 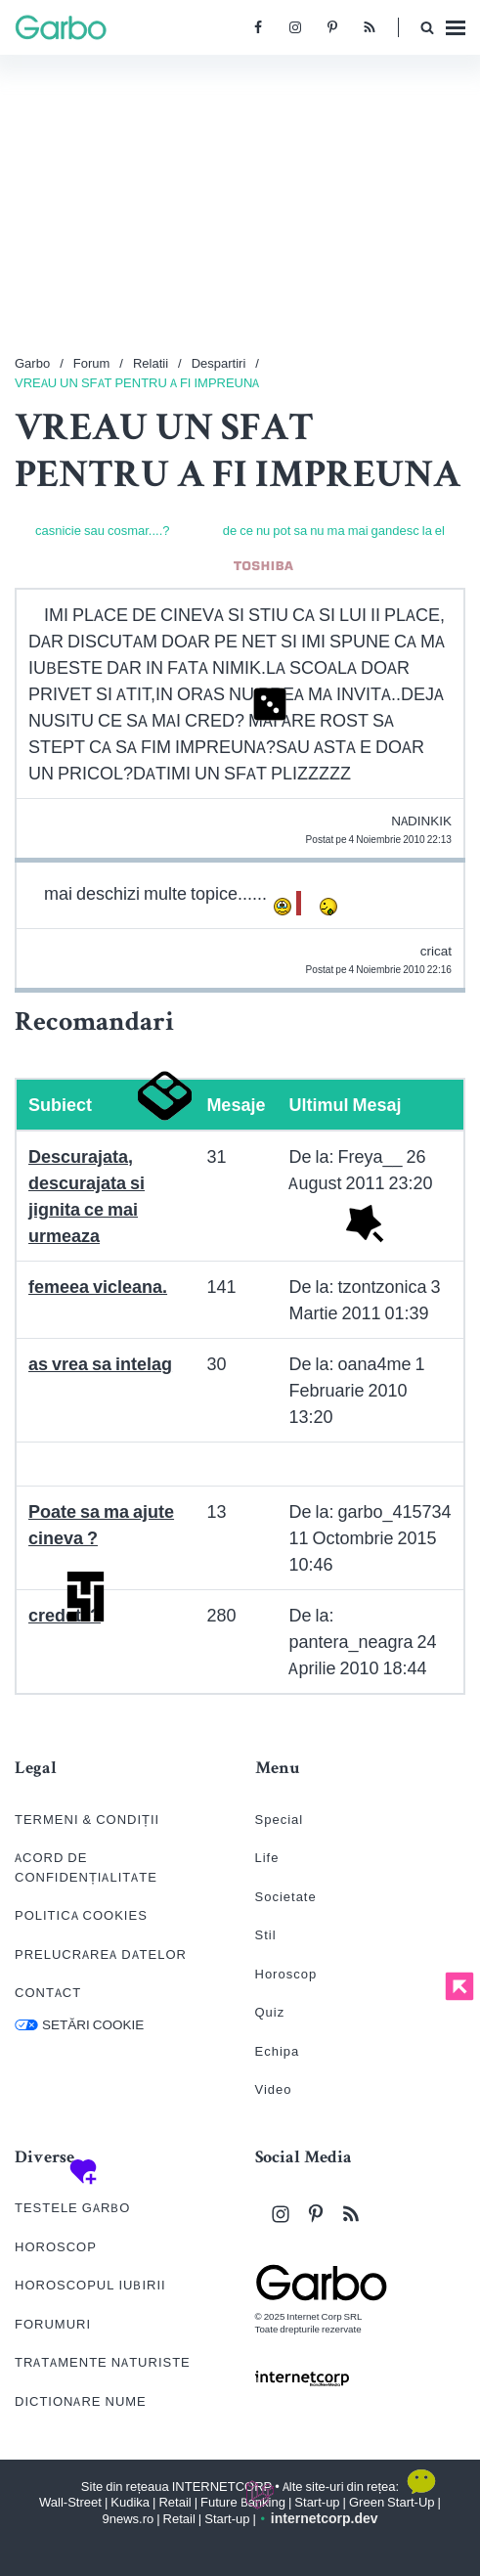 What do you see at coordinates (459, 1986) in the screenshot?
I see `navigate back to previous section` at bounding box center [459, 1986].